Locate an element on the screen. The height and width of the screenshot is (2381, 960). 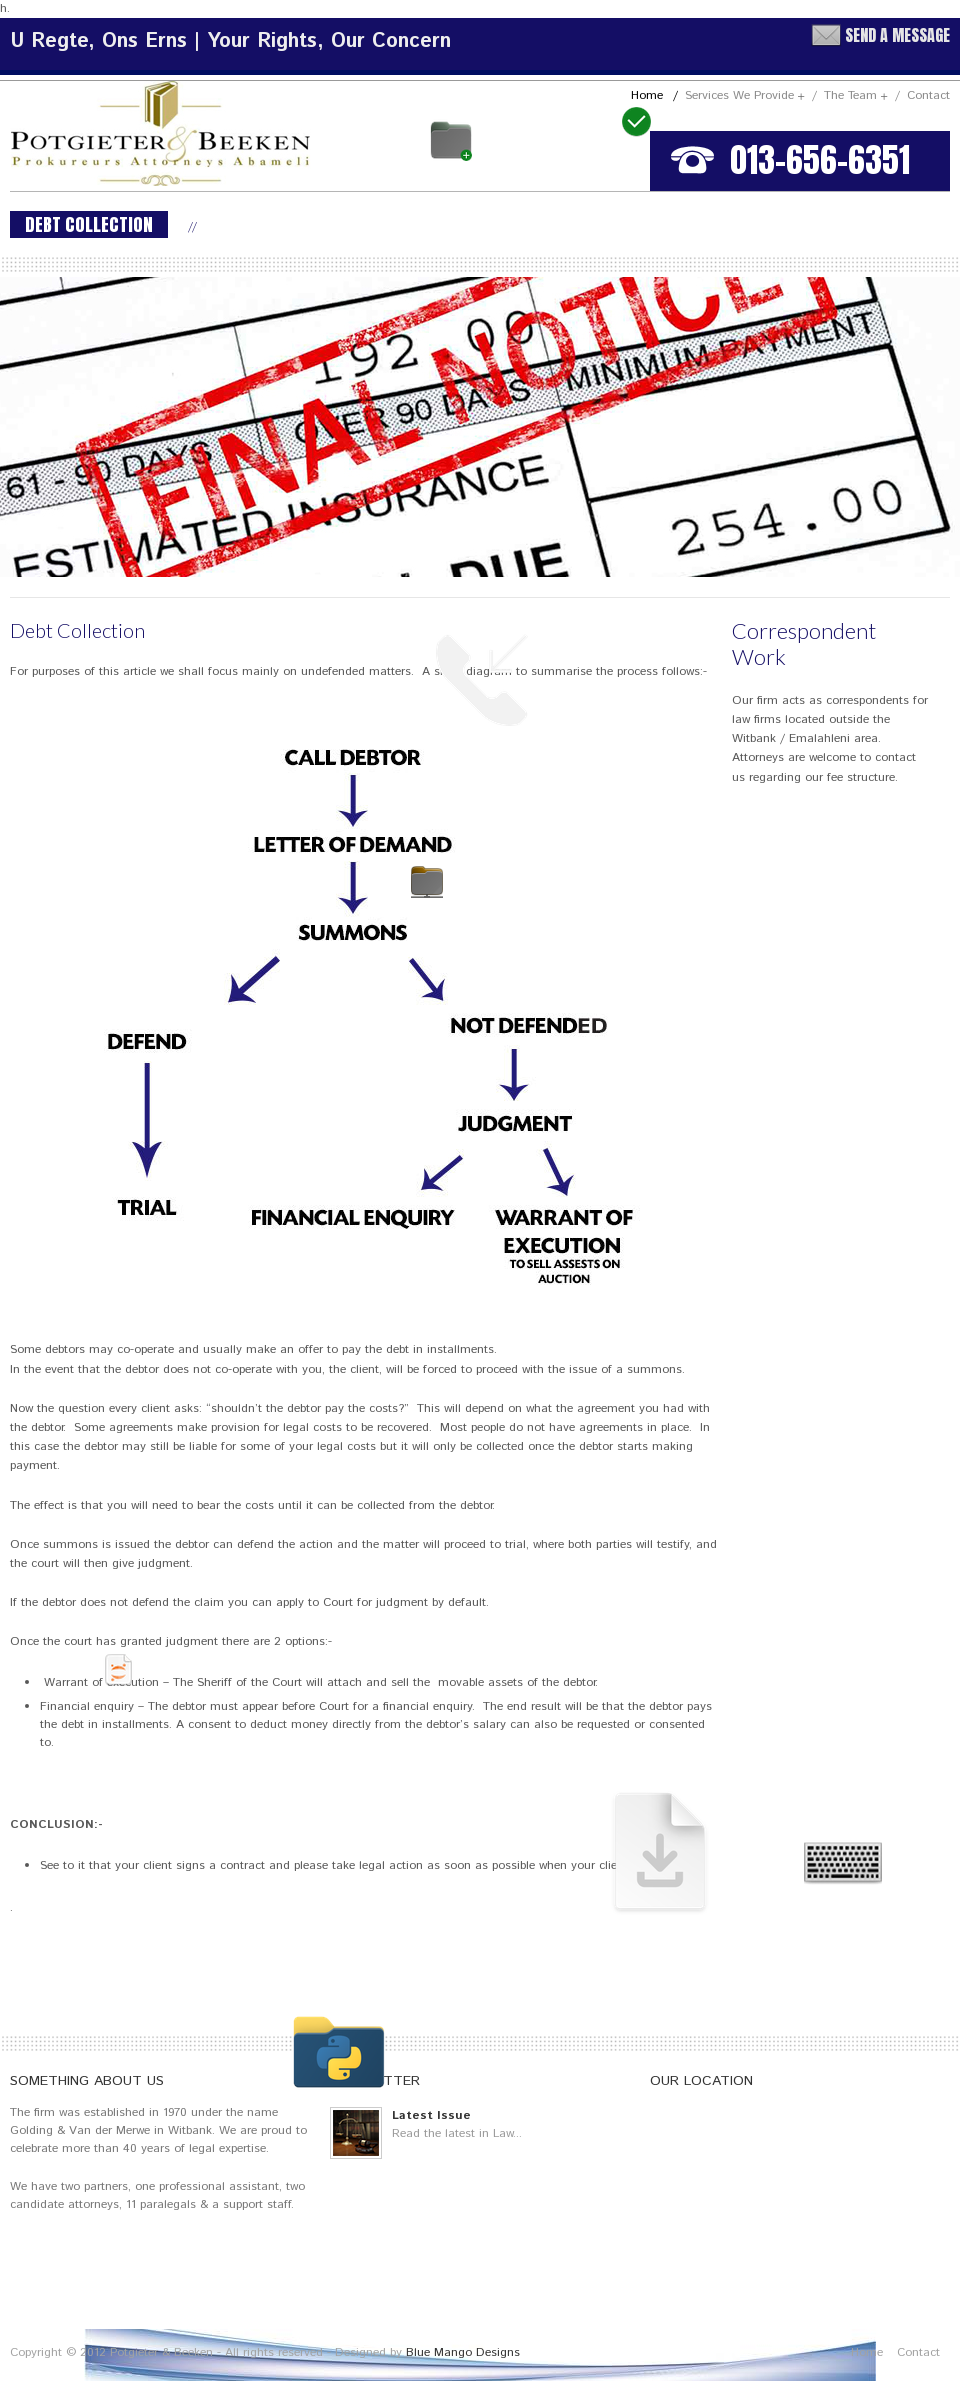
indicates file has been successfully synced and shared is located at coordinates (636, 121).